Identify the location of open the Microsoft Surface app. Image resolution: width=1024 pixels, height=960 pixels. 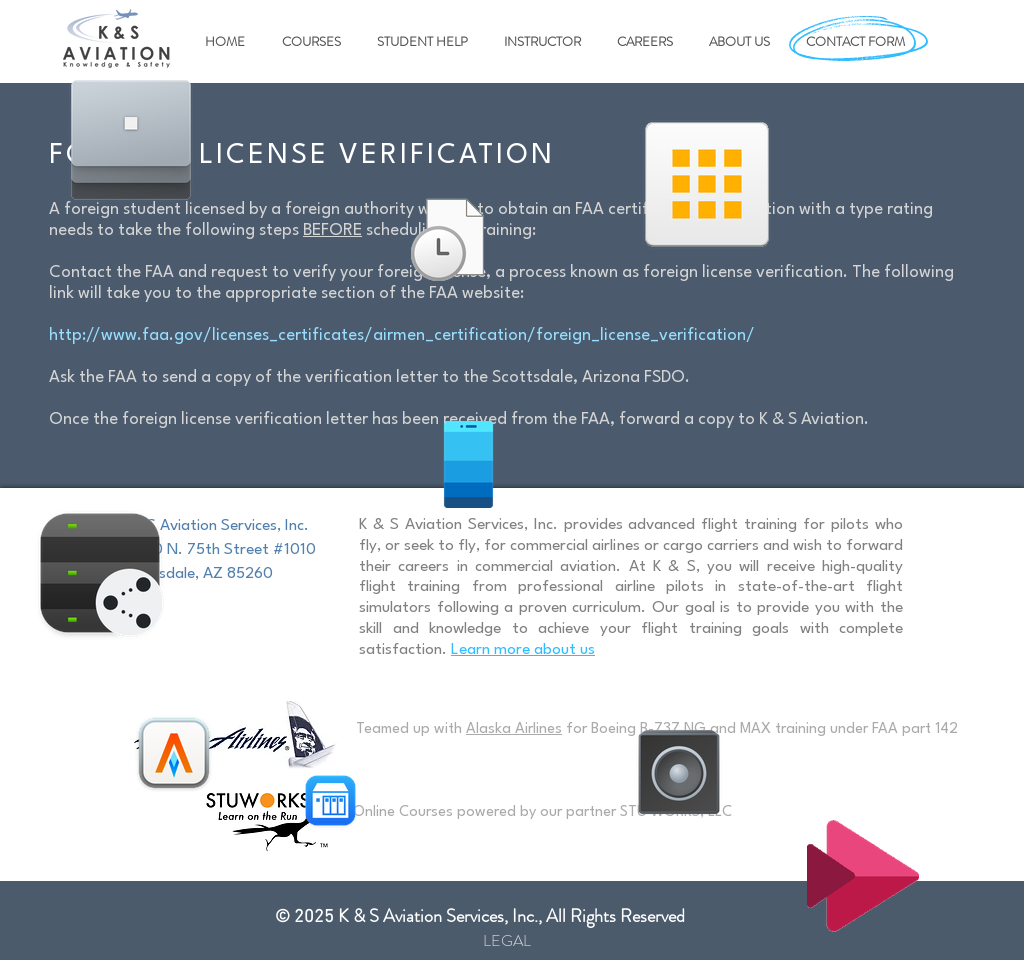
(131, 140).